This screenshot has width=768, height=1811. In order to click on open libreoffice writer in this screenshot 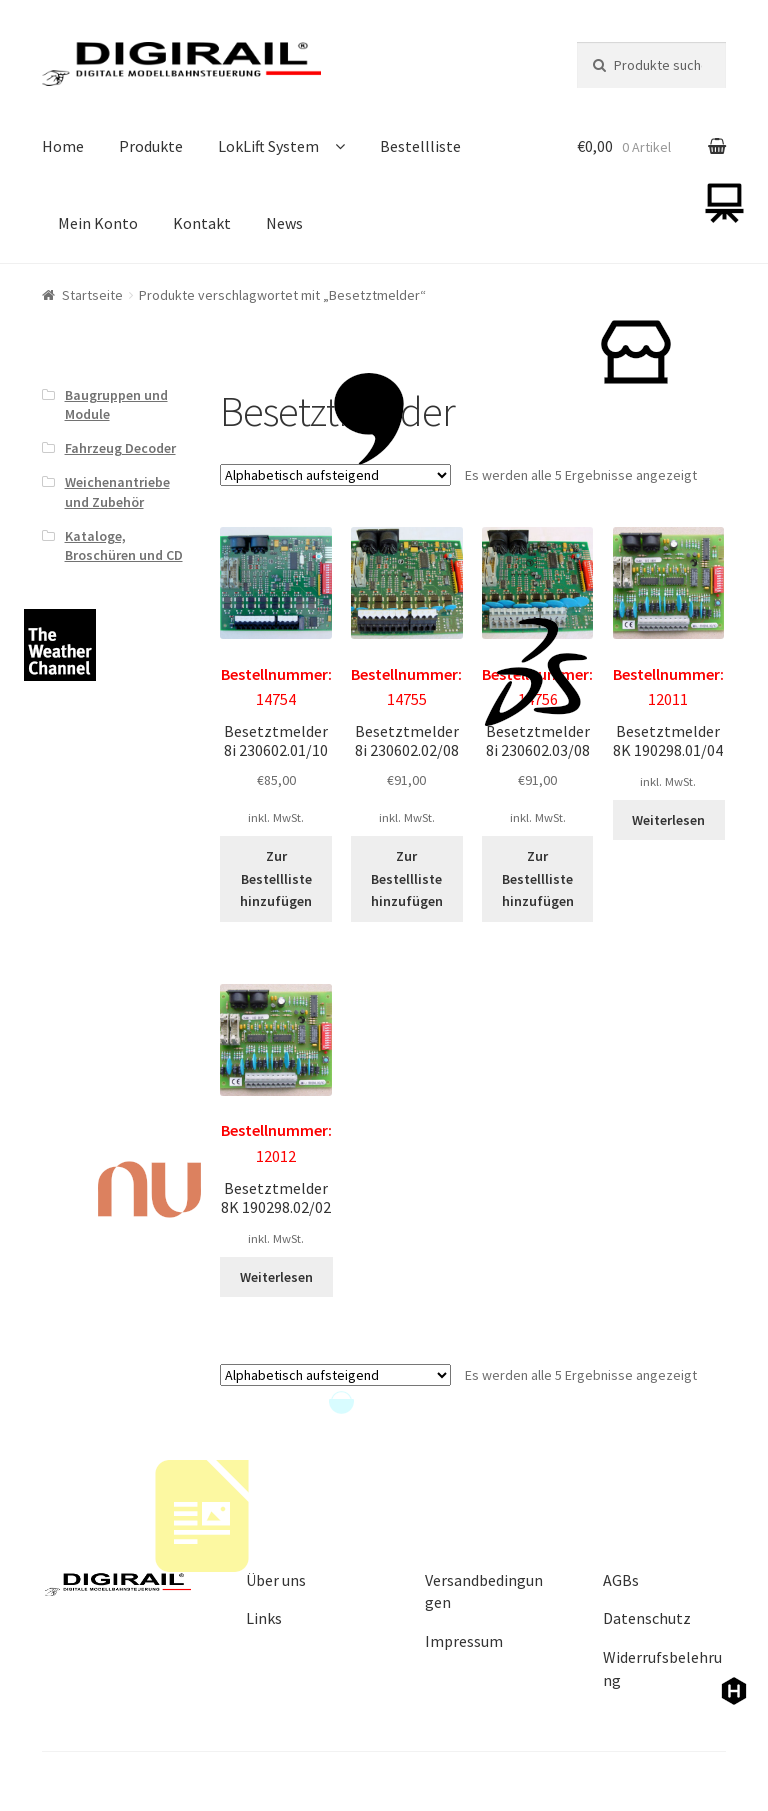, I will do `click(202, 1516)`.